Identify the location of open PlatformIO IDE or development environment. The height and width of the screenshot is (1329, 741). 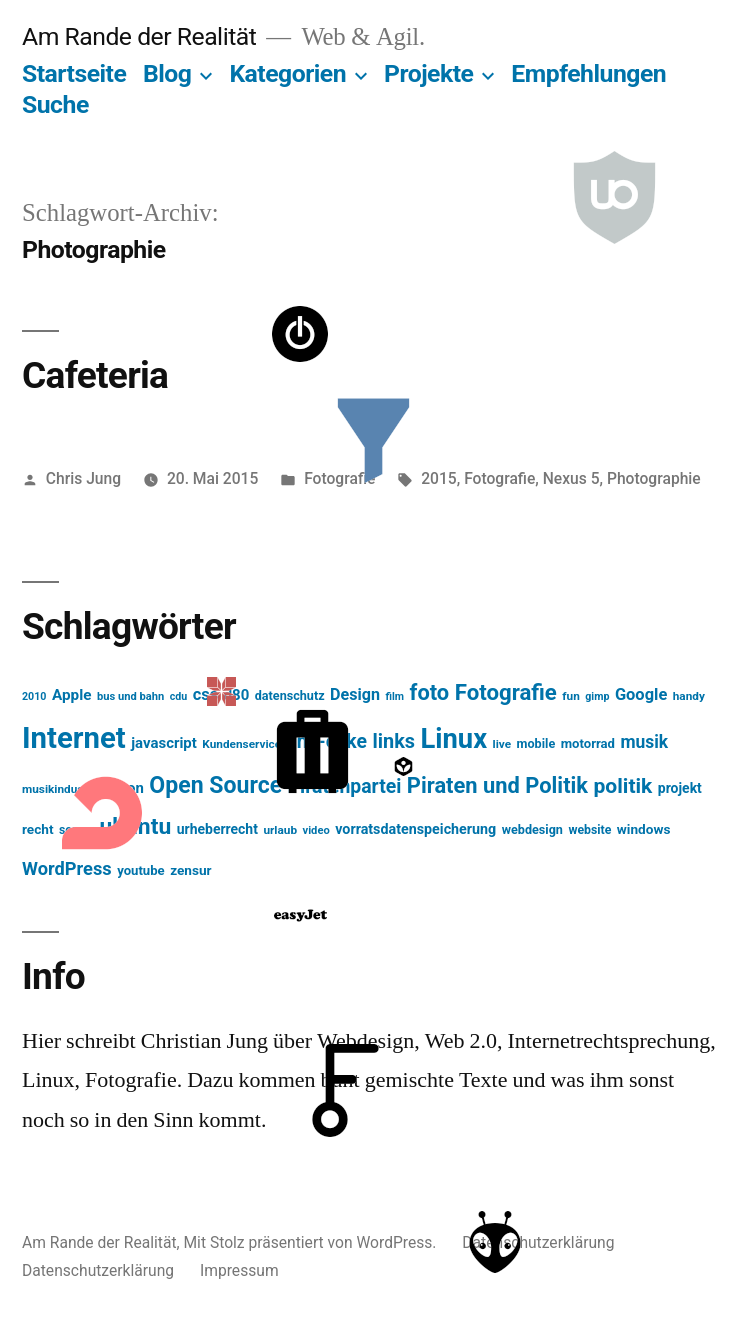
(495, 1242).